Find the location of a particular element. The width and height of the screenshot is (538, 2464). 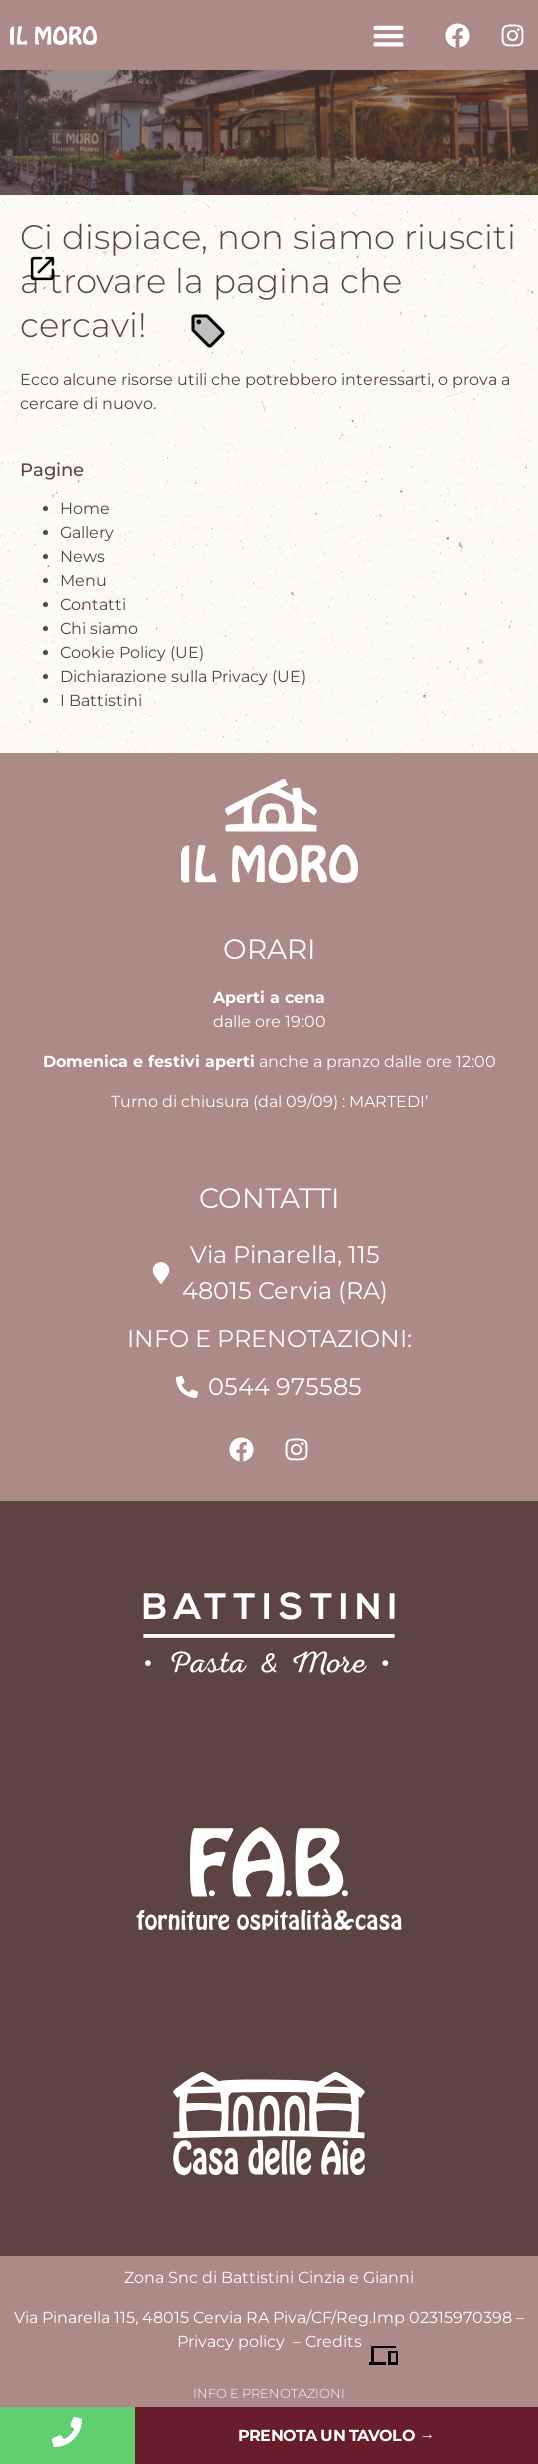

open link in a new tab or window is located at coordinates (42, 268).